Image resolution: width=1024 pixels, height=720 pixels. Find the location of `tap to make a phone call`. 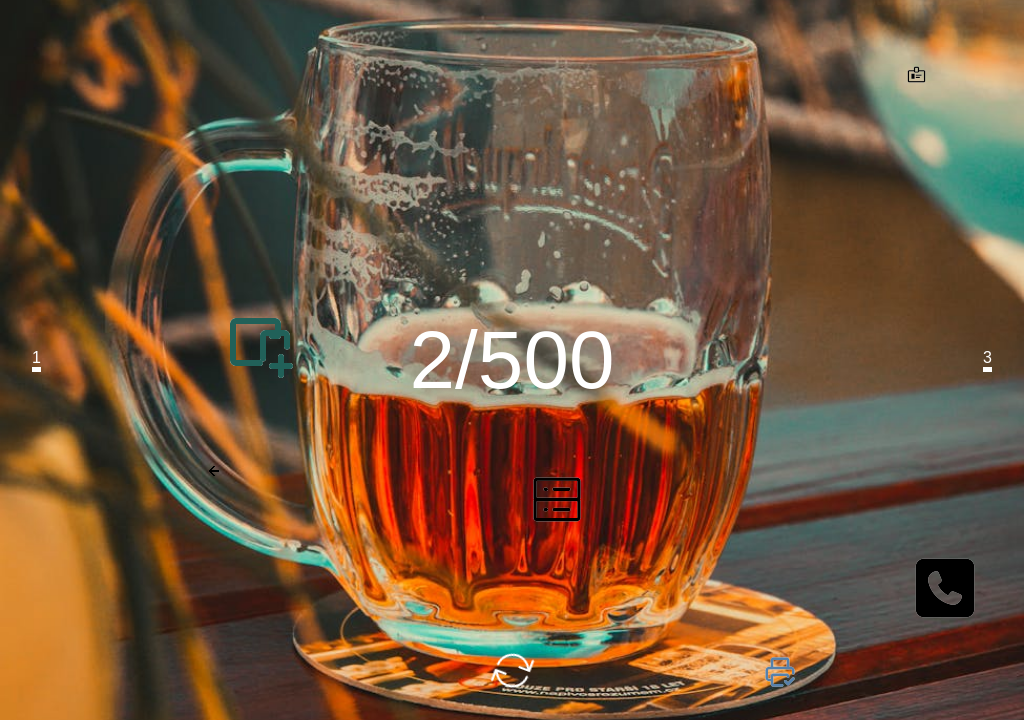

tap to make a phone call is located at coordinates (945, 588).